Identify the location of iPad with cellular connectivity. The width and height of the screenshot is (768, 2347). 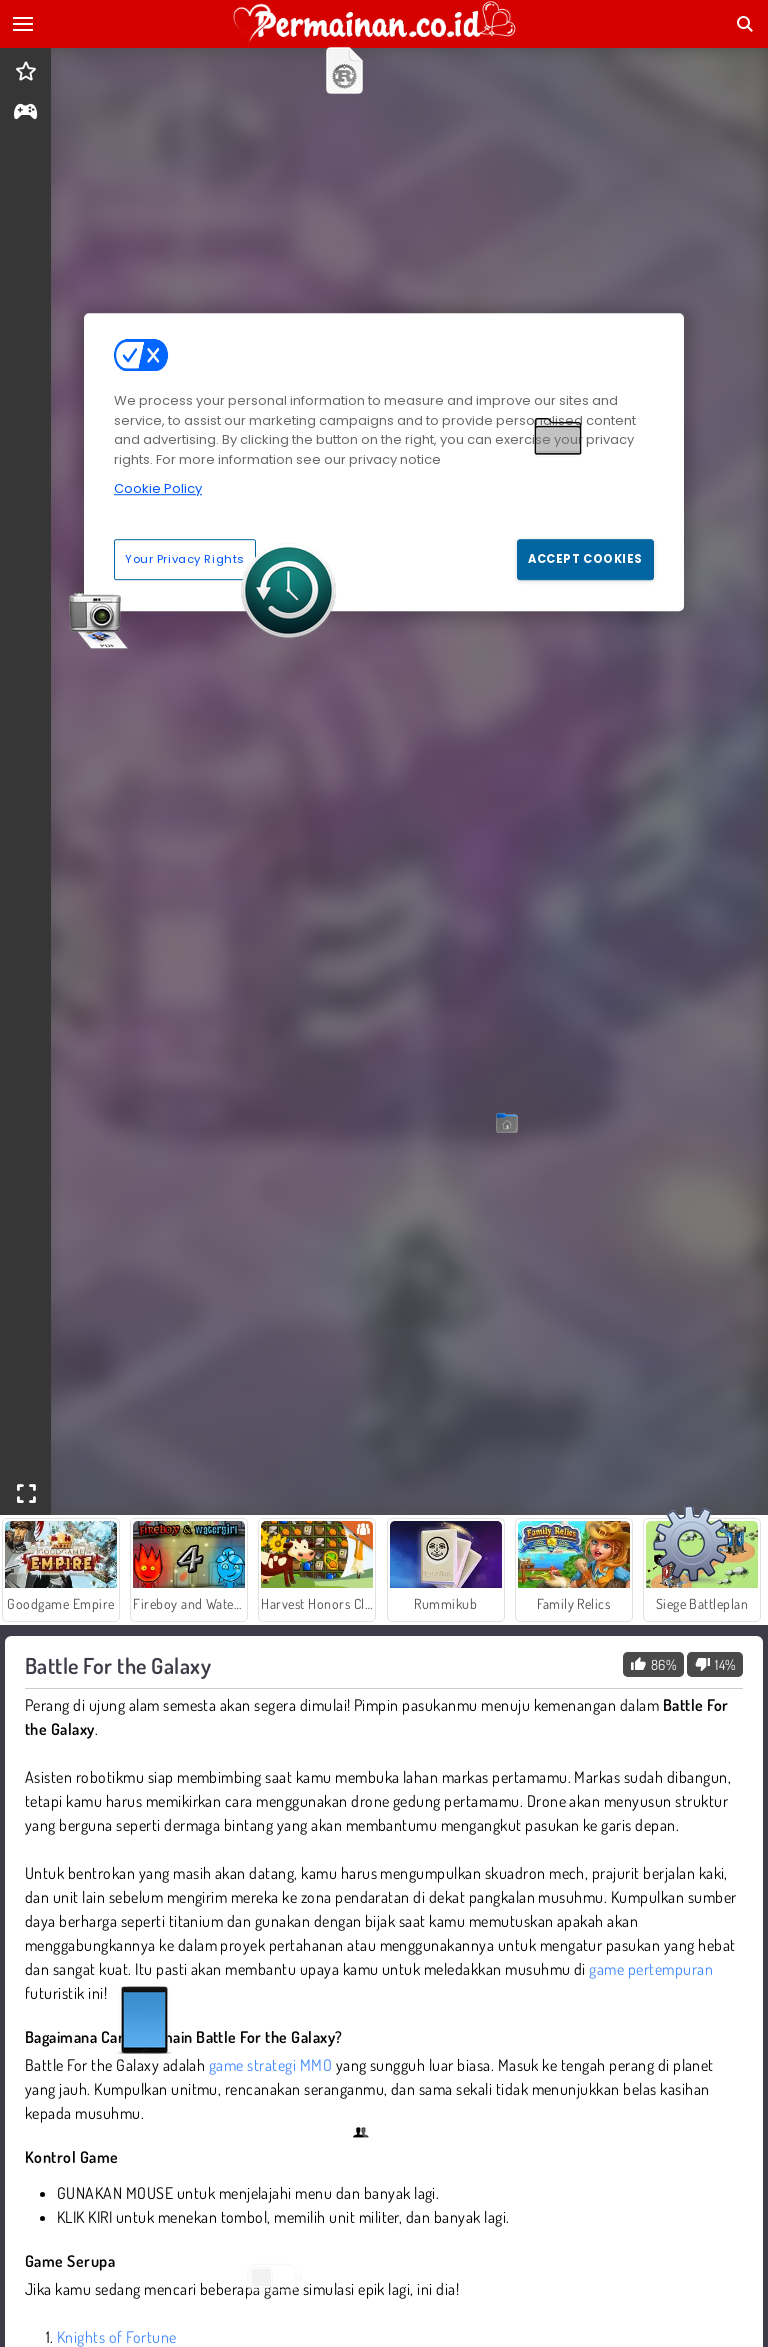
(144, 2020).